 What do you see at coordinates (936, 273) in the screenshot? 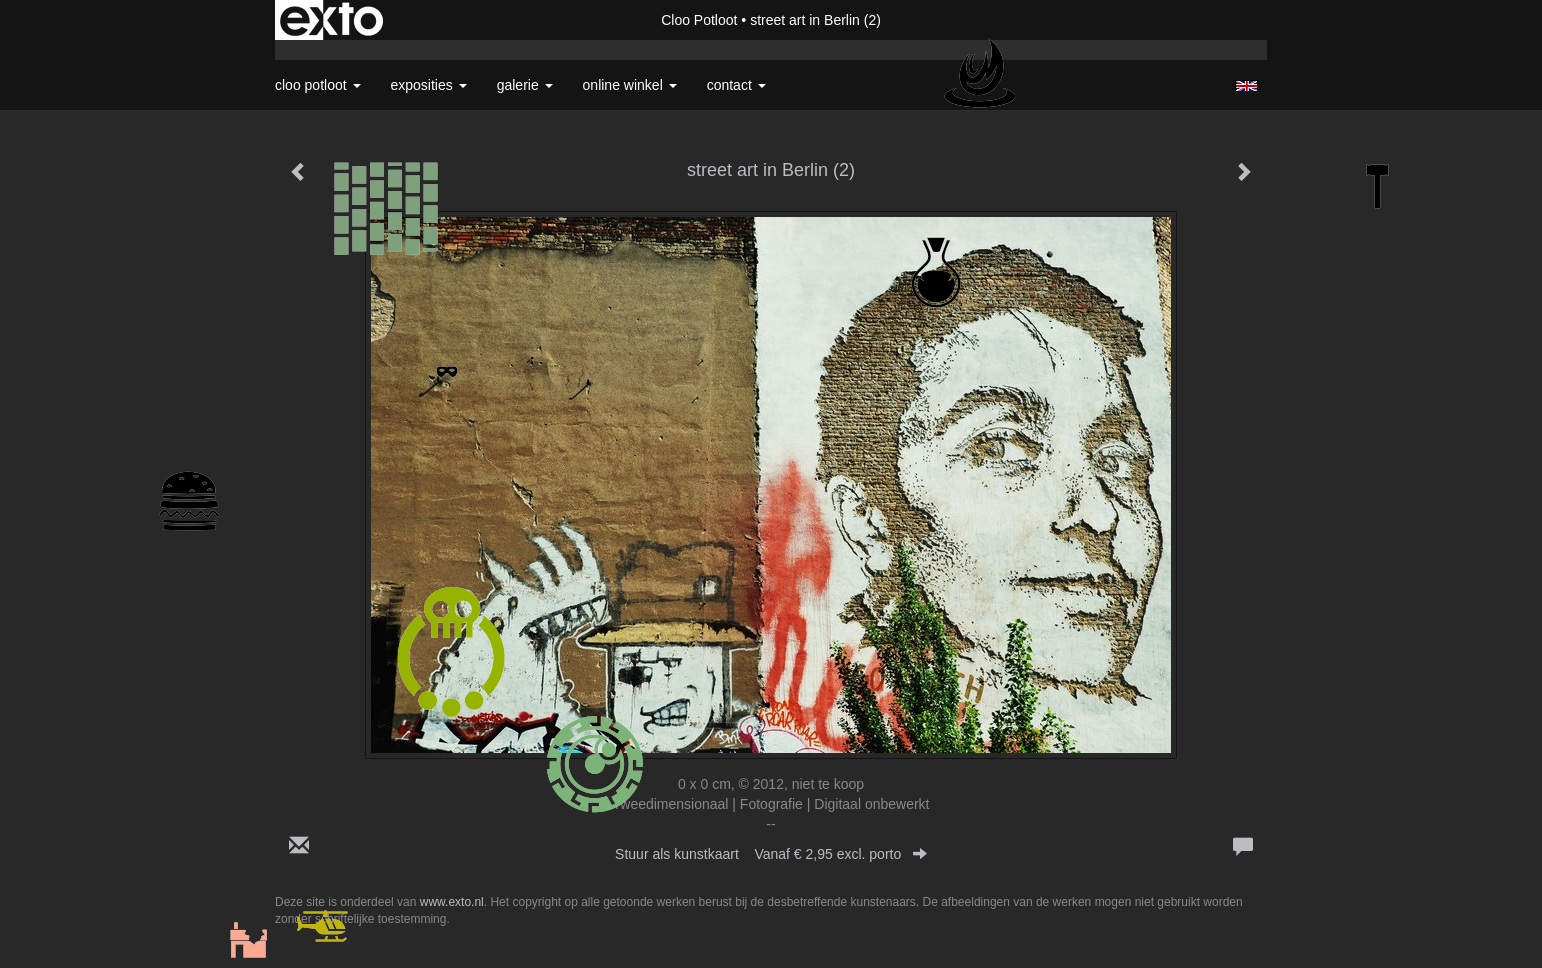
I see `access the alchemy or crafting menu` at bounding box center [936, 273].